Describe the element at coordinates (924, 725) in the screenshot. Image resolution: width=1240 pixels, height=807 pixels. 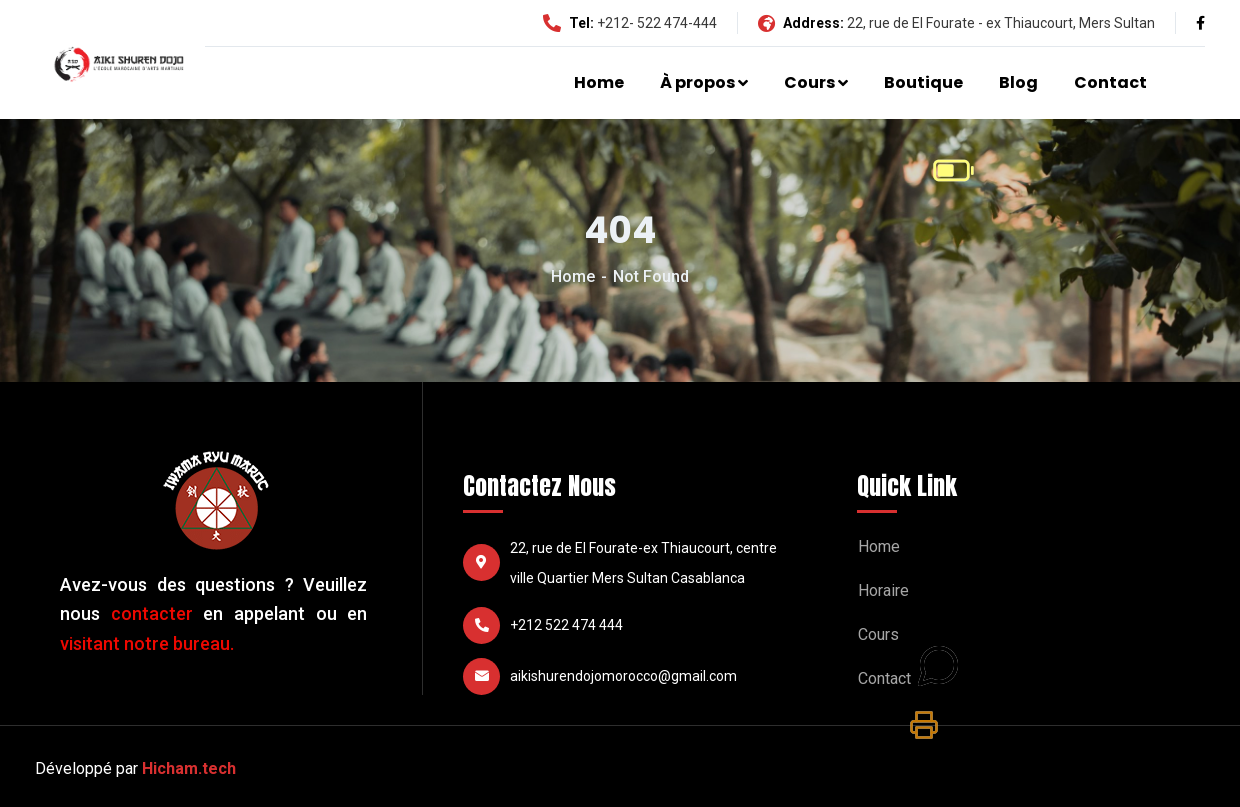
I see `print the current document` at that location.